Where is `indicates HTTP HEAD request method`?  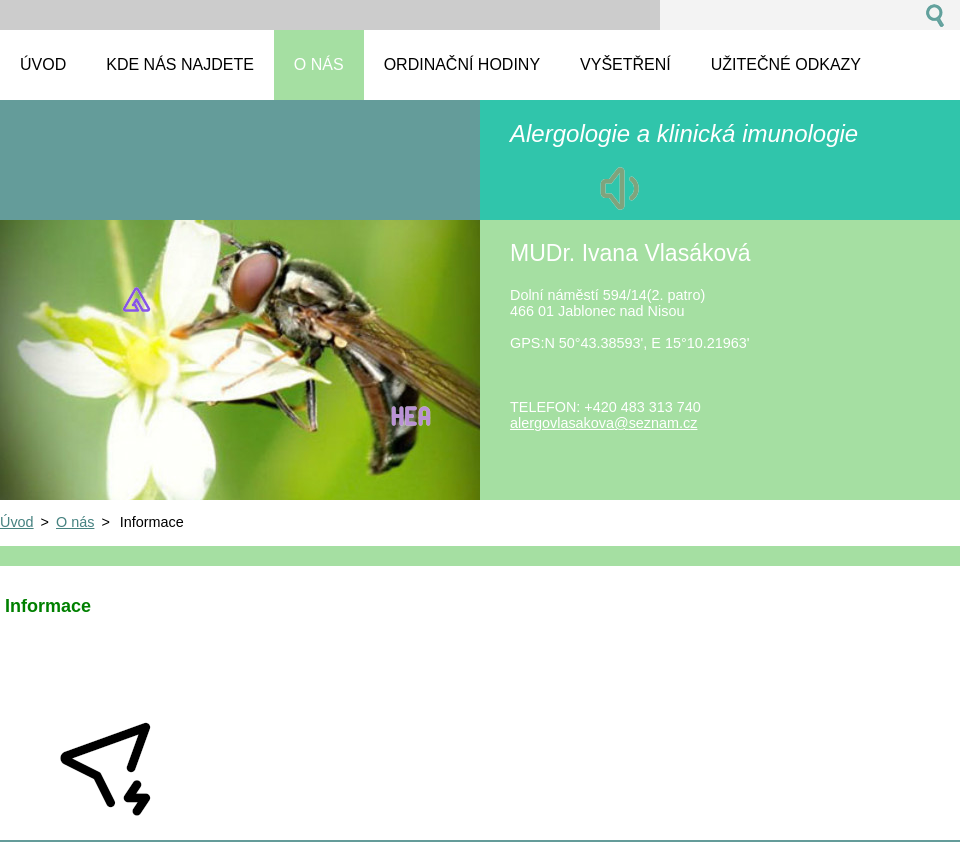
indicates HTTP HEAD request method is located at coordinates (411, 416).